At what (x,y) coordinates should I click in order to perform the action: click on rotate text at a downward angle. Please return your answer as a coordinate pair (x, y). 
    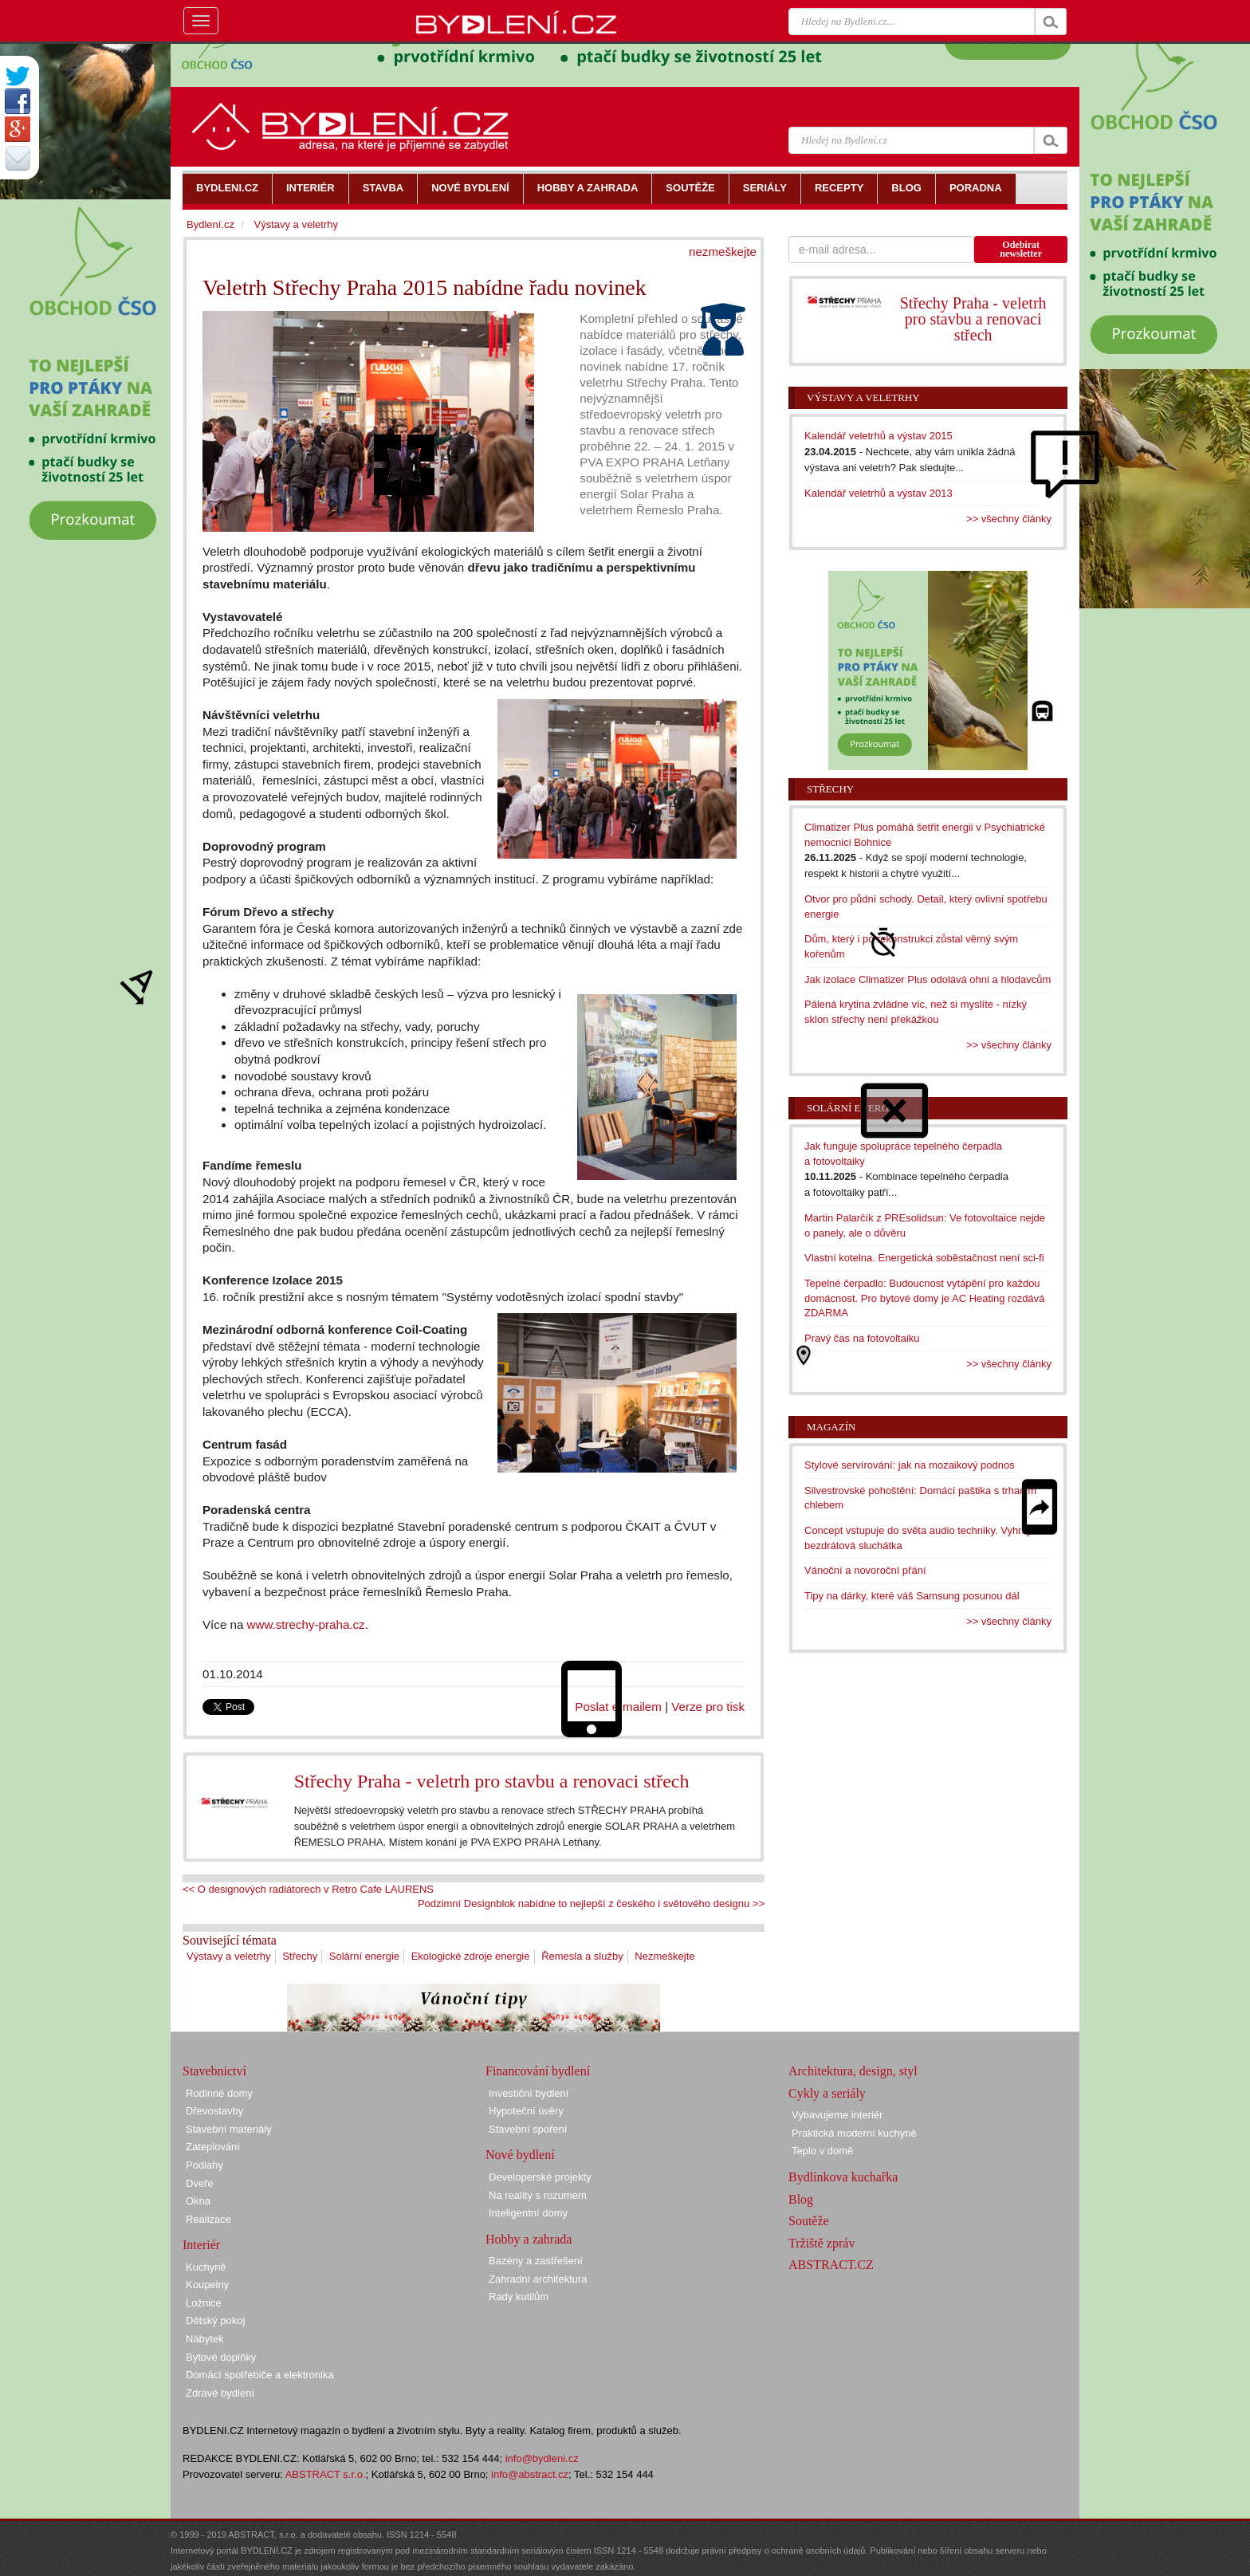
    Looking at the image, I should click on (137, 986).